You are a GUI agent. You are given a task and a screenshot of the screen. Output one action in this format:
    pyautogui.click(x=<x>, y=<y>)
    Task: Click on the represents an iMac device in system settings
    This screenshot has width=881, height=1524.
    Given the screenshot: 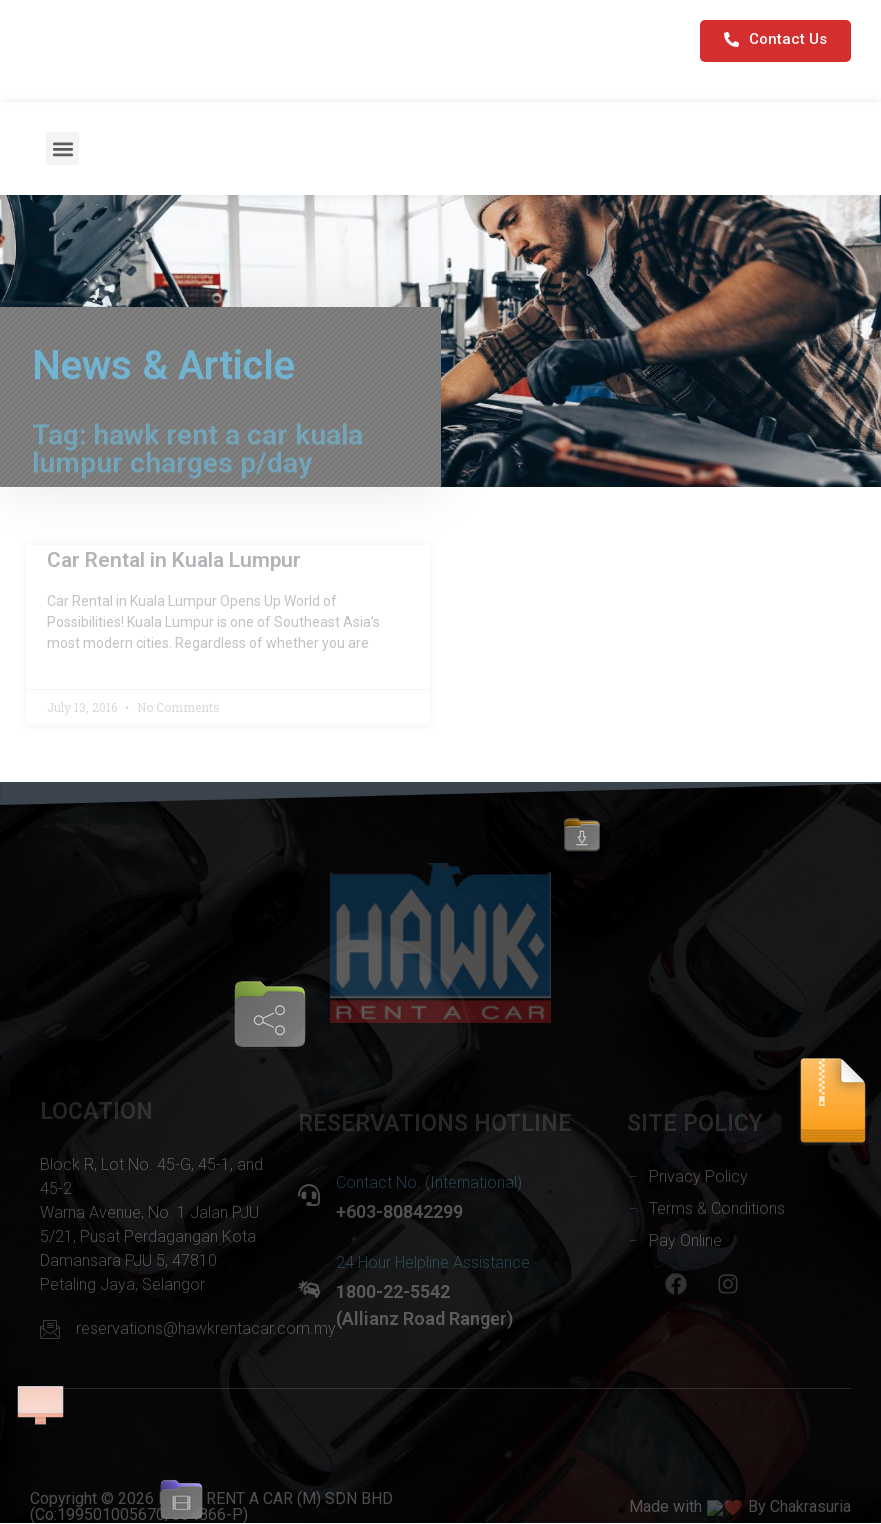 What is the action you would take?
    pyautogui.click(x=40, y=1404)
    